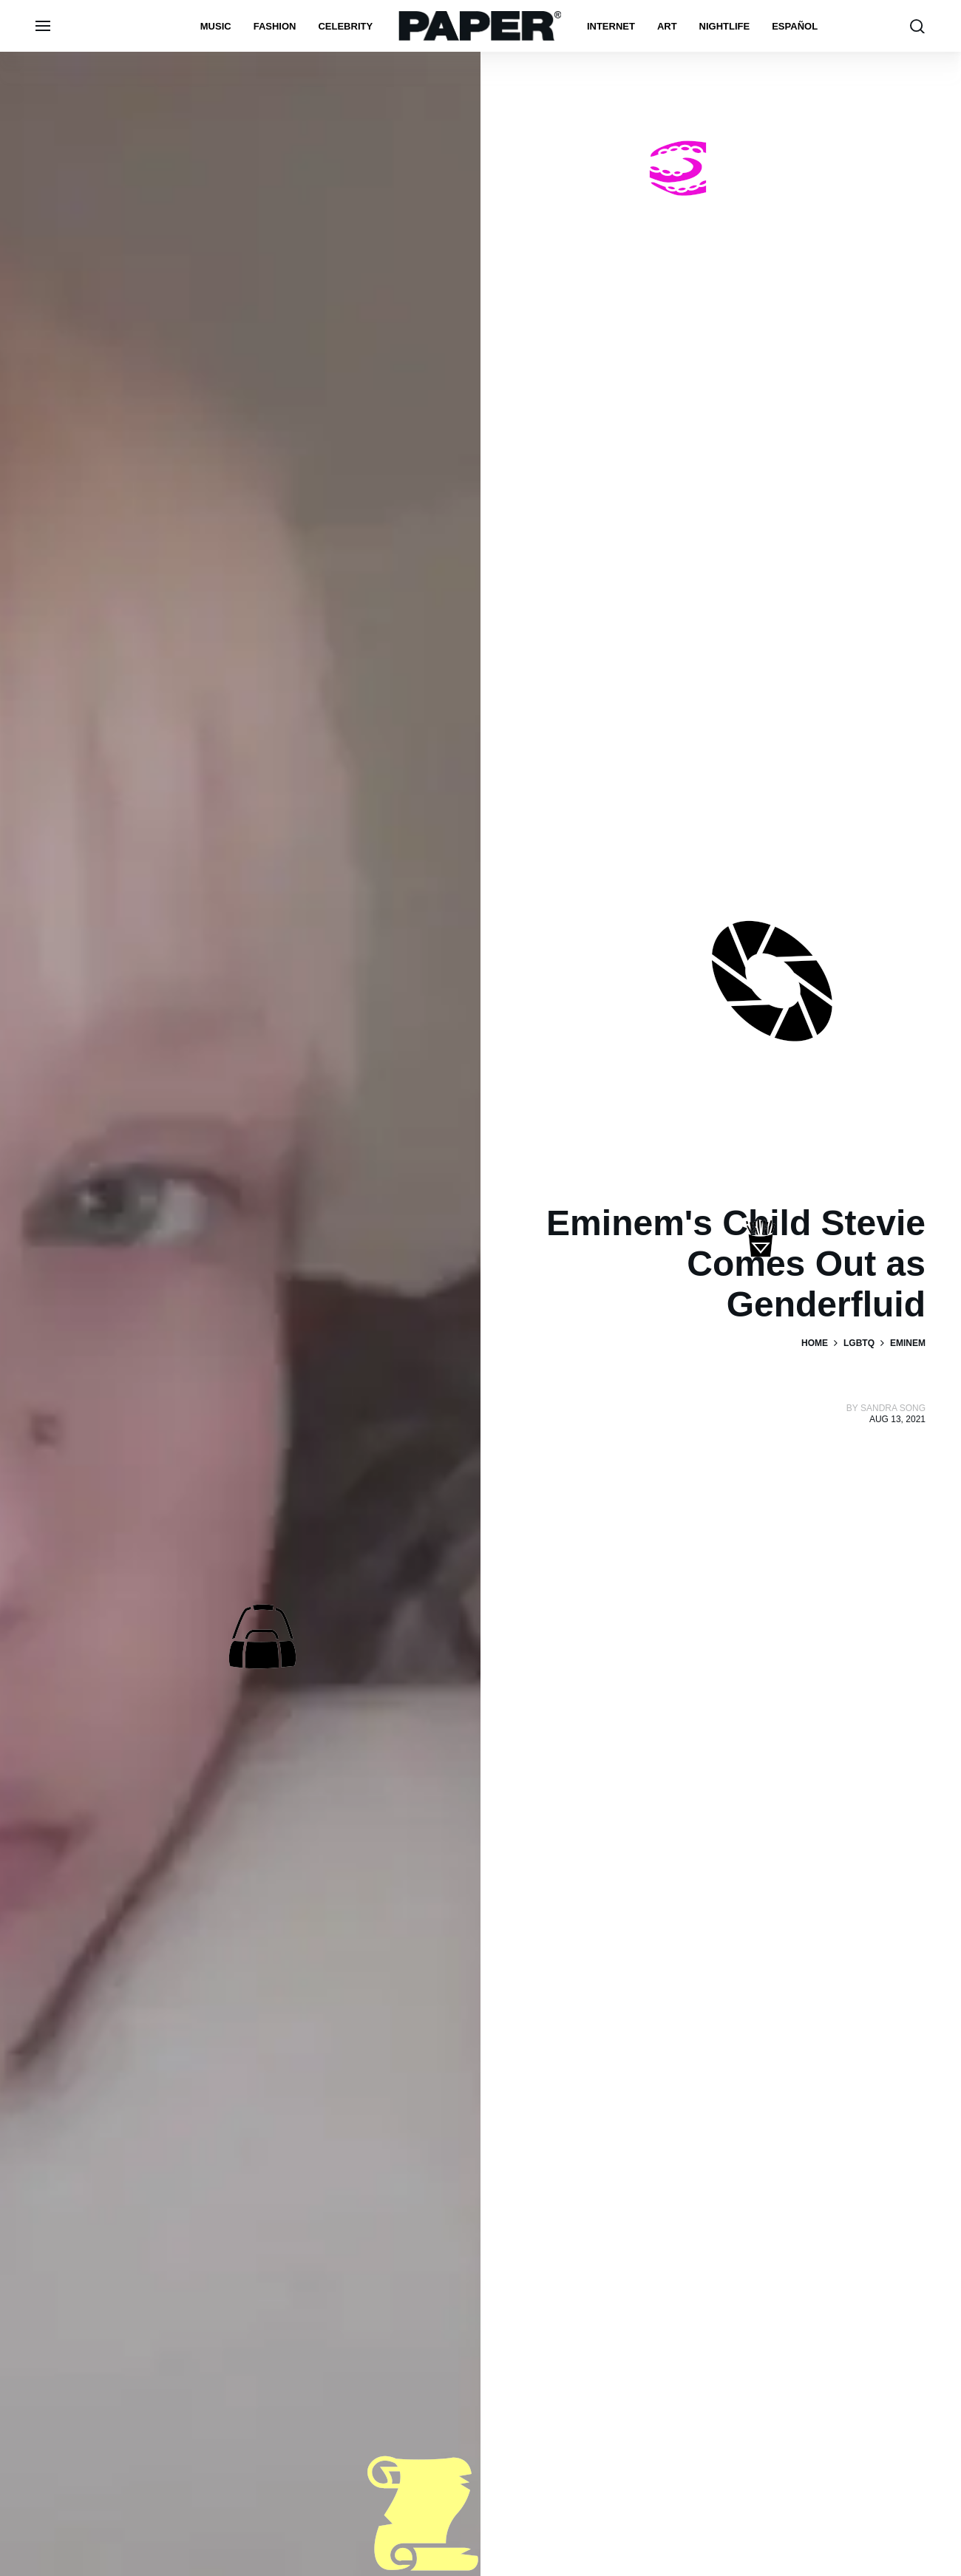 The image size is (961, 2576). I want to click on access gym or fitness features, so click(262, 1637).